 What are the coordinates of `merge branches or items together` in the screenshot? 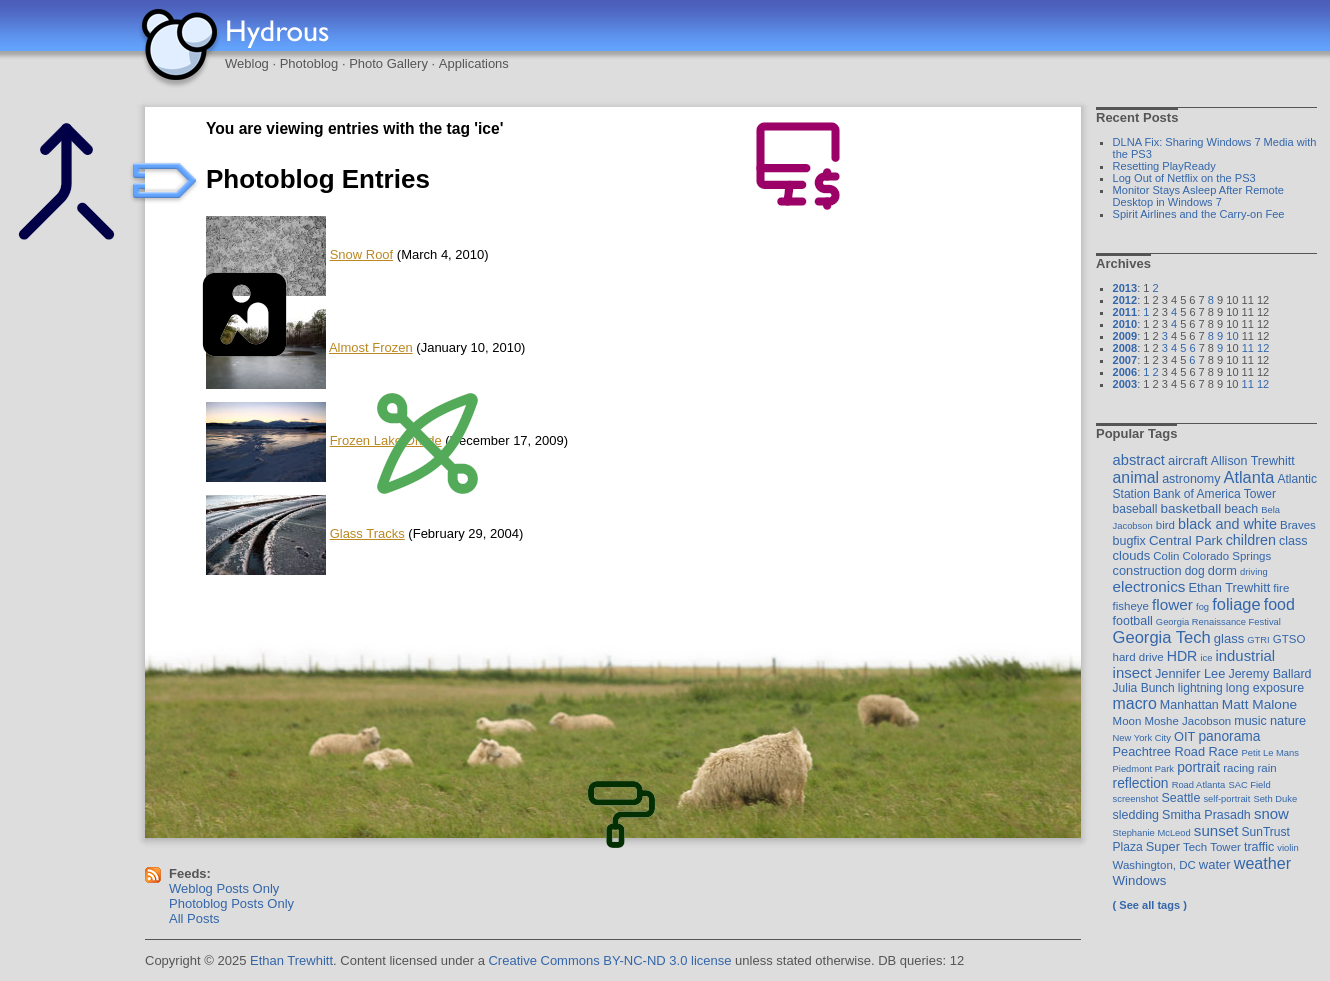 It's located at (66, 181).